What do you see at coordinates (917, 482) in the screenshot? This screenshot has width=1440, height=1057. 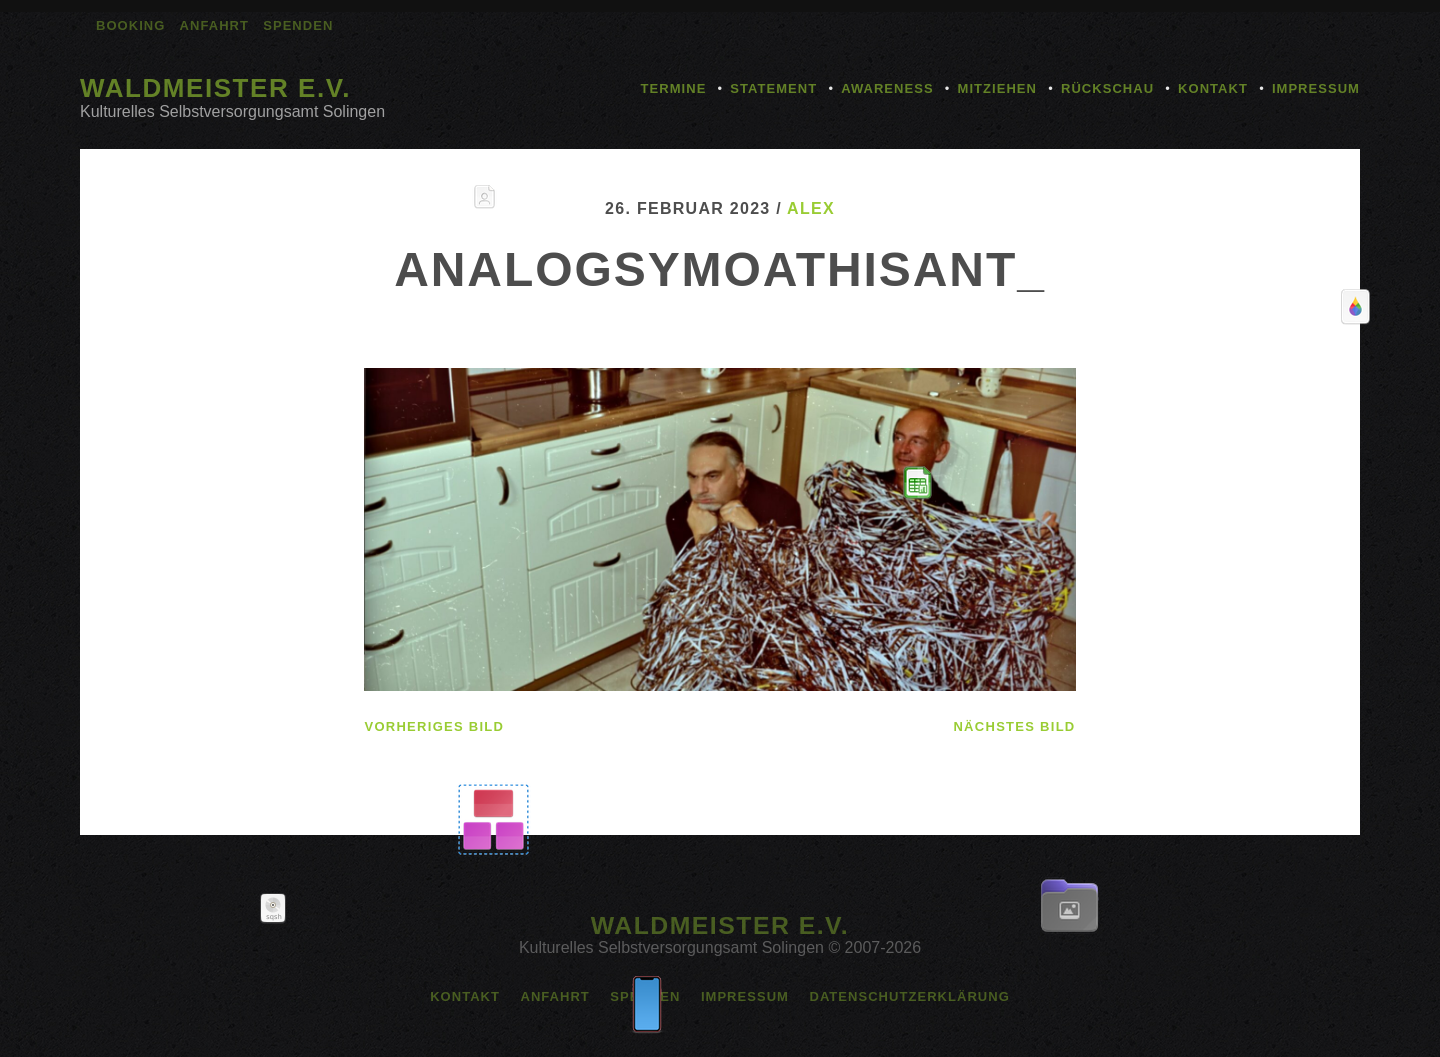 I see `open a libreoffice calc spreadsheet file` at bounding box center [917, 482].